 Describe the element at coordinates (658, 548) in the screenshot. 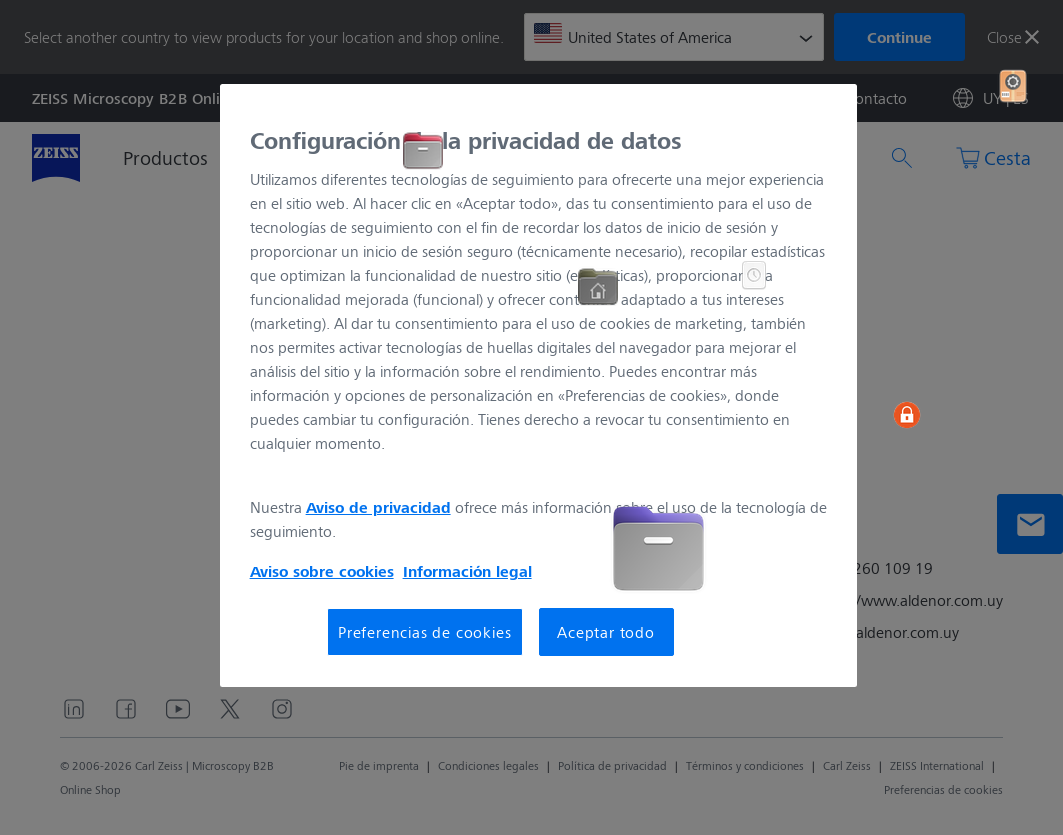

I see `open the file manager application` at that location.